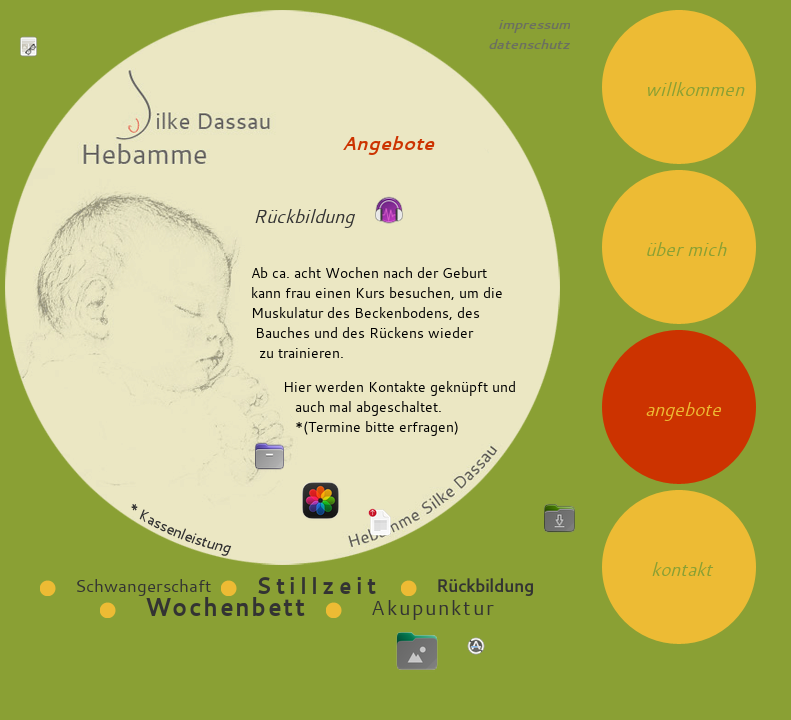 This screenshot has width=791, height=720. Describe the element at coordinates (269, 455) in the screenshot. I see `open the files application` at that location.